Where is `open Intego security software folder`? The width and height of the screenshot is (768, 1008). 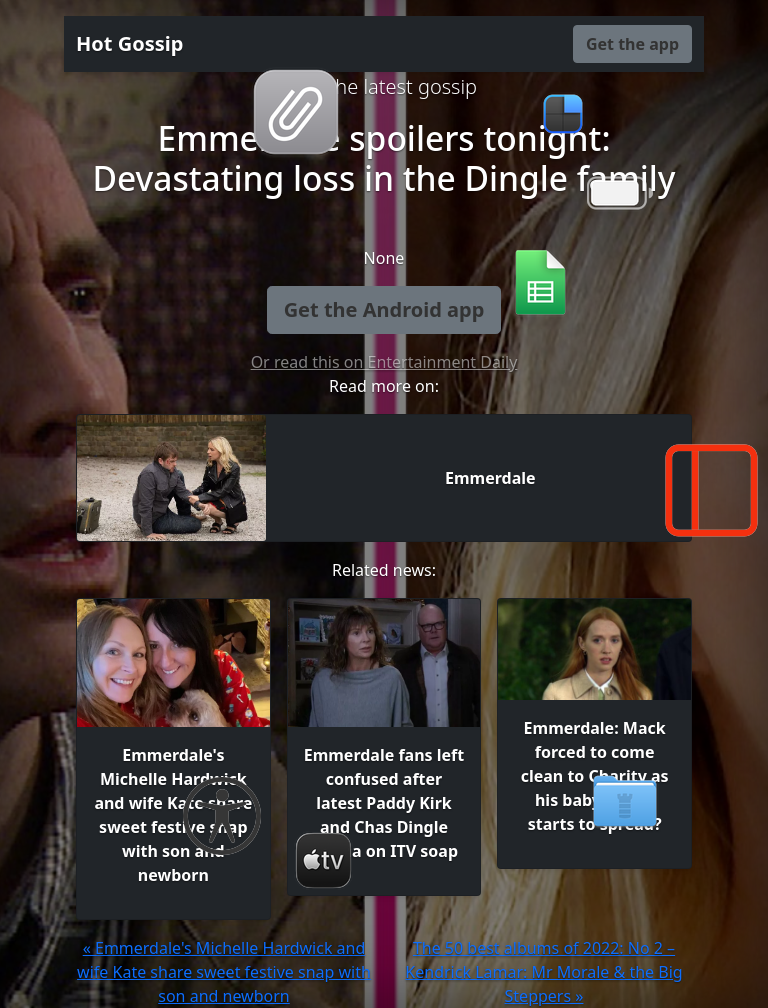 open Intego security software folder is located at coordinates (625, 801).